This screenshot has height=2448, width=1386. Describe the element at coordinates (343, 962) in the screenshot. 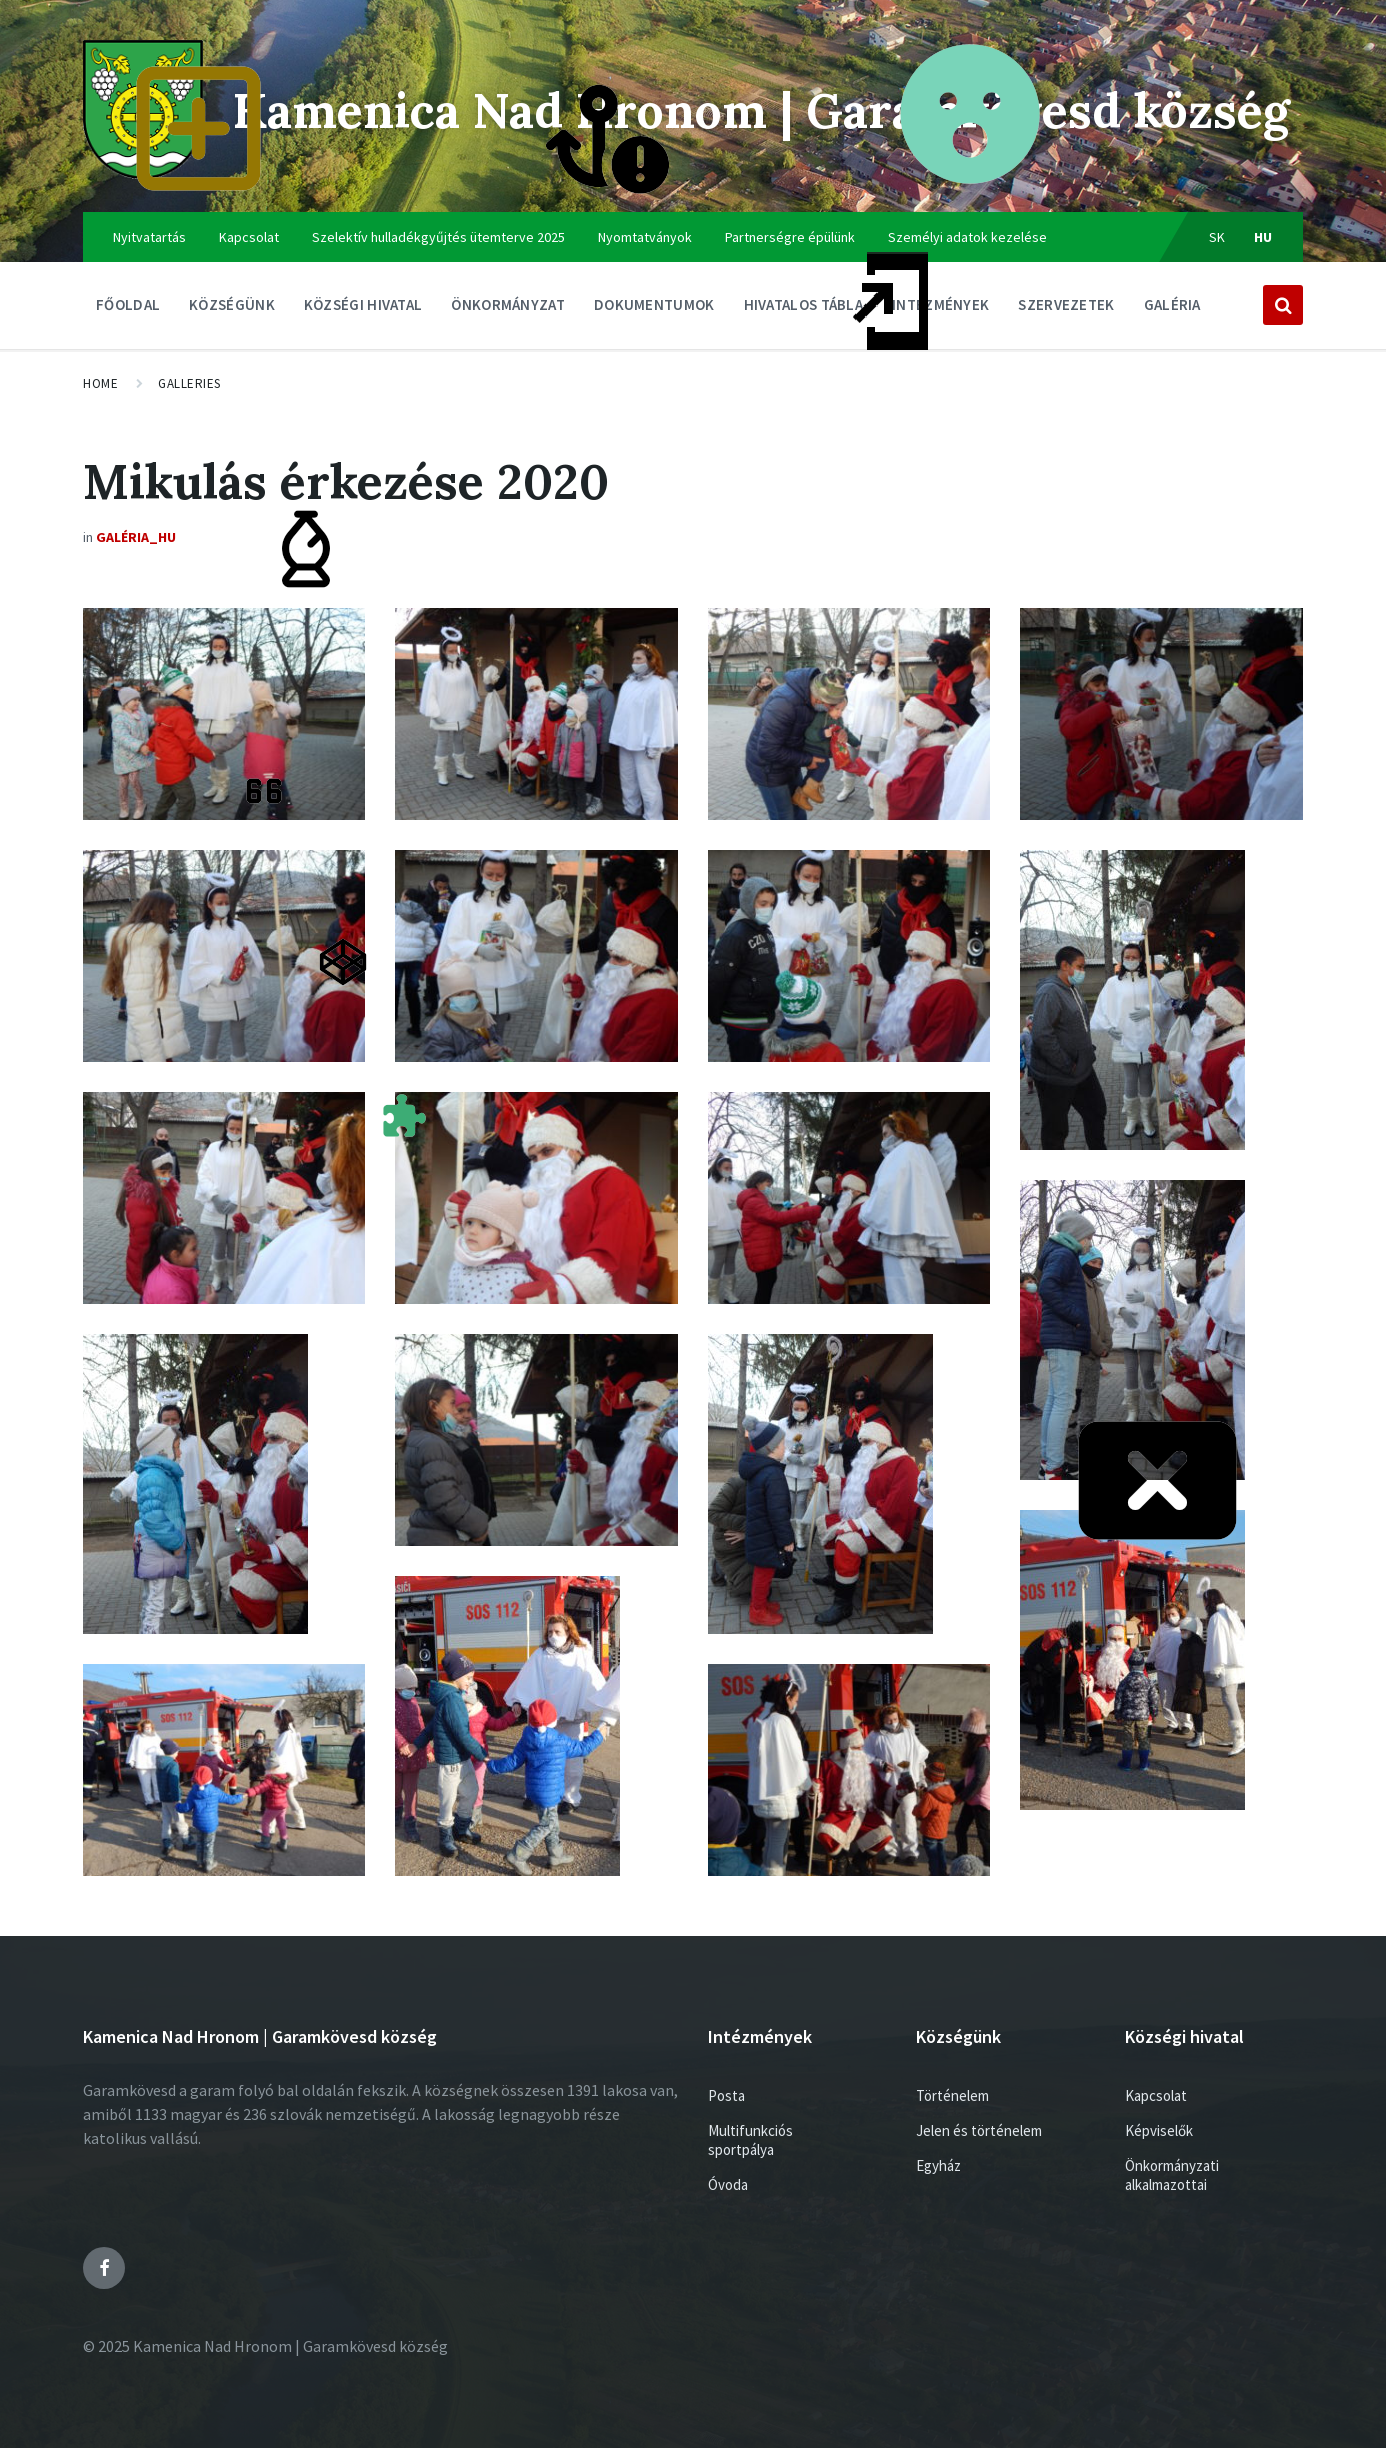

I see `codepen logo` at that location.